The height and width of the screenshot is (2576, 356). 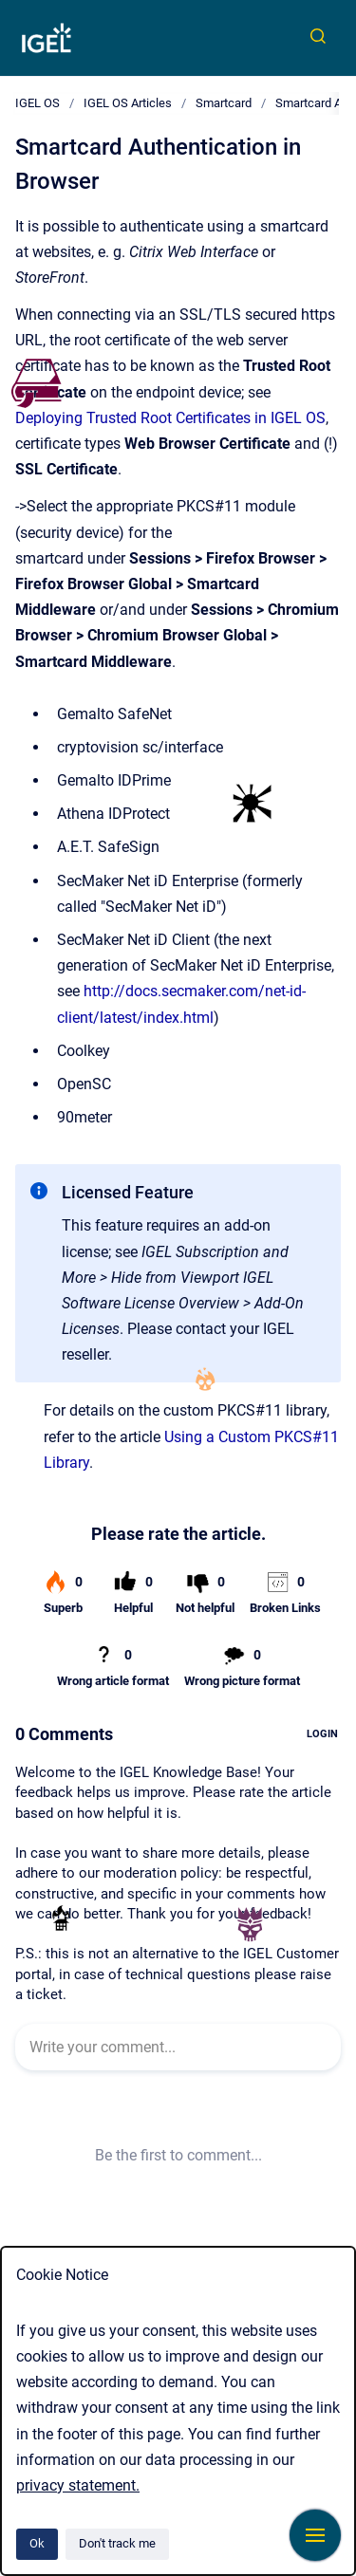 What do you see at coordinates (61, 1918) in the screenshot?
I see `indicates a fire hazard or emergency alert` at bounding box center [61, 1918].